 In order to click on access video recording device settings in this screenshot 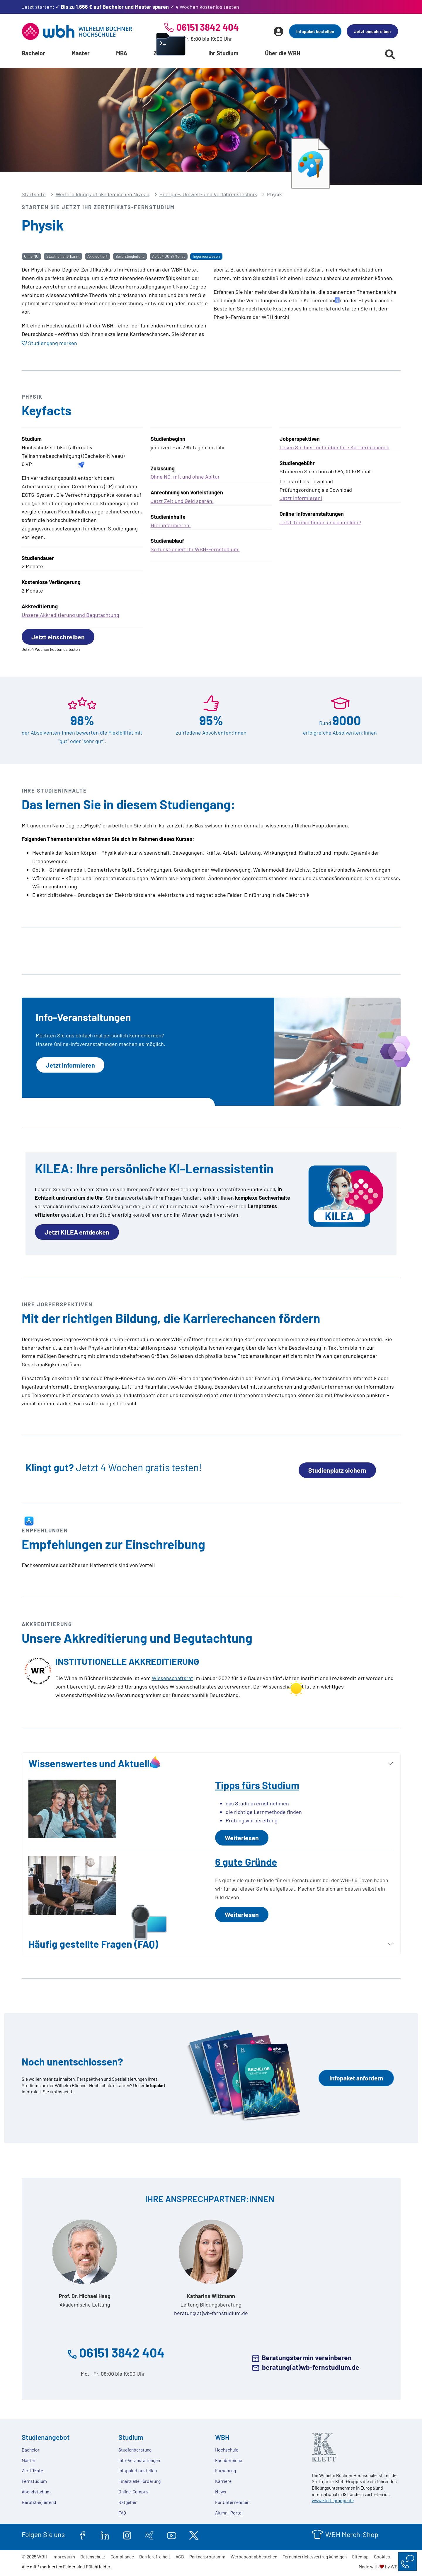, I will do `click(149, 1922)`.